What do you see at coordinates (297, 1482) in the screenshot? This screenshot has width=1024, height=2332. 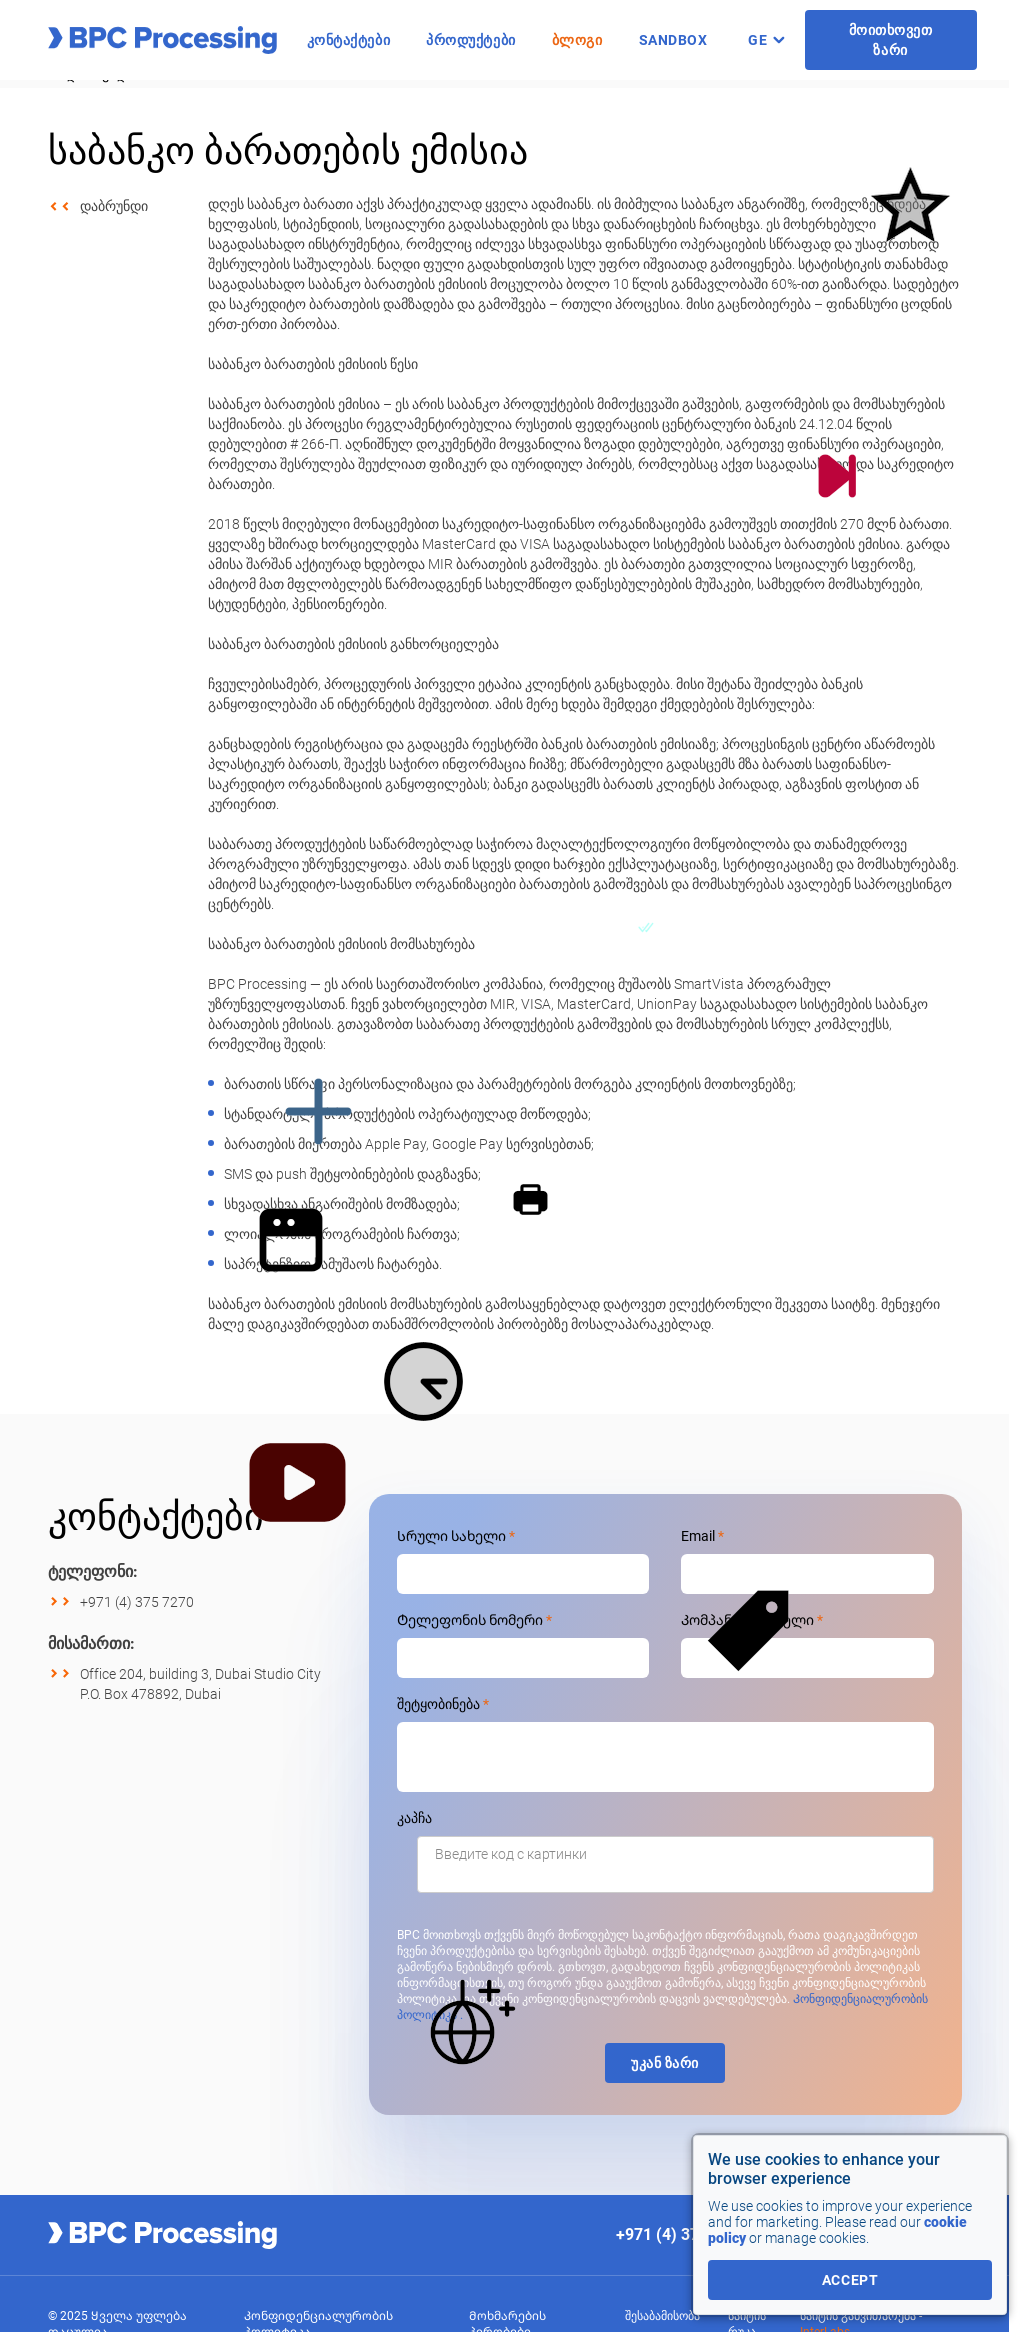 I see `open YouTube` at bounding box center [297, 1482].